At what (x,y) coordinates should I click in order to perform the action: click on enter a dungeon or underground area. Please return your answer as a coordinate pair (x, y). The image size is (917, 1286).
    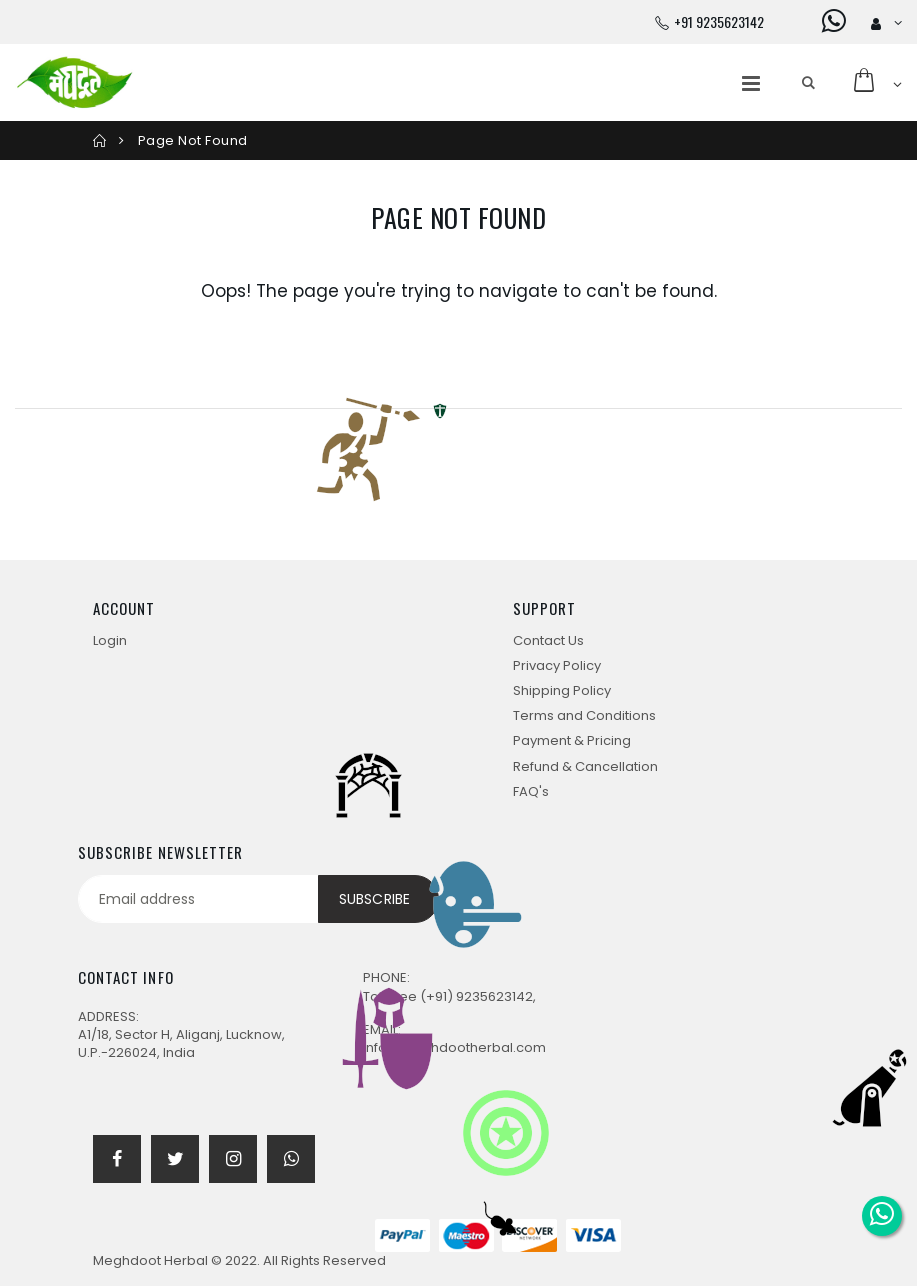
    Looking at the image, I should click on (368, 785).